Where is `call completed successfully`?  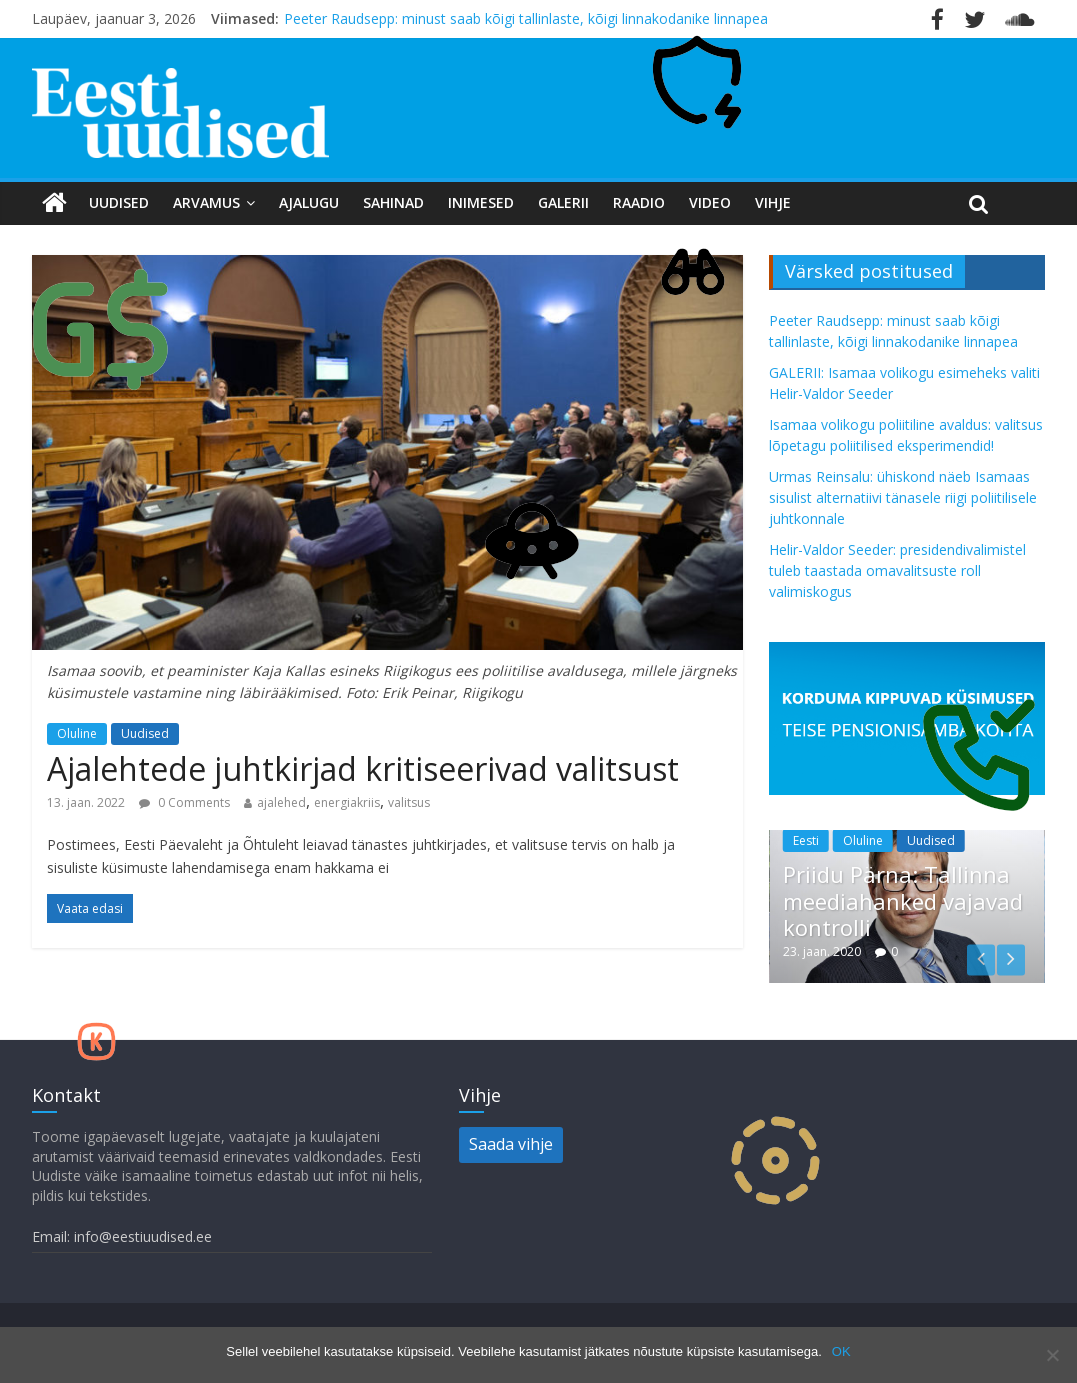
call completed successfully is located at coordinates (979, 755).